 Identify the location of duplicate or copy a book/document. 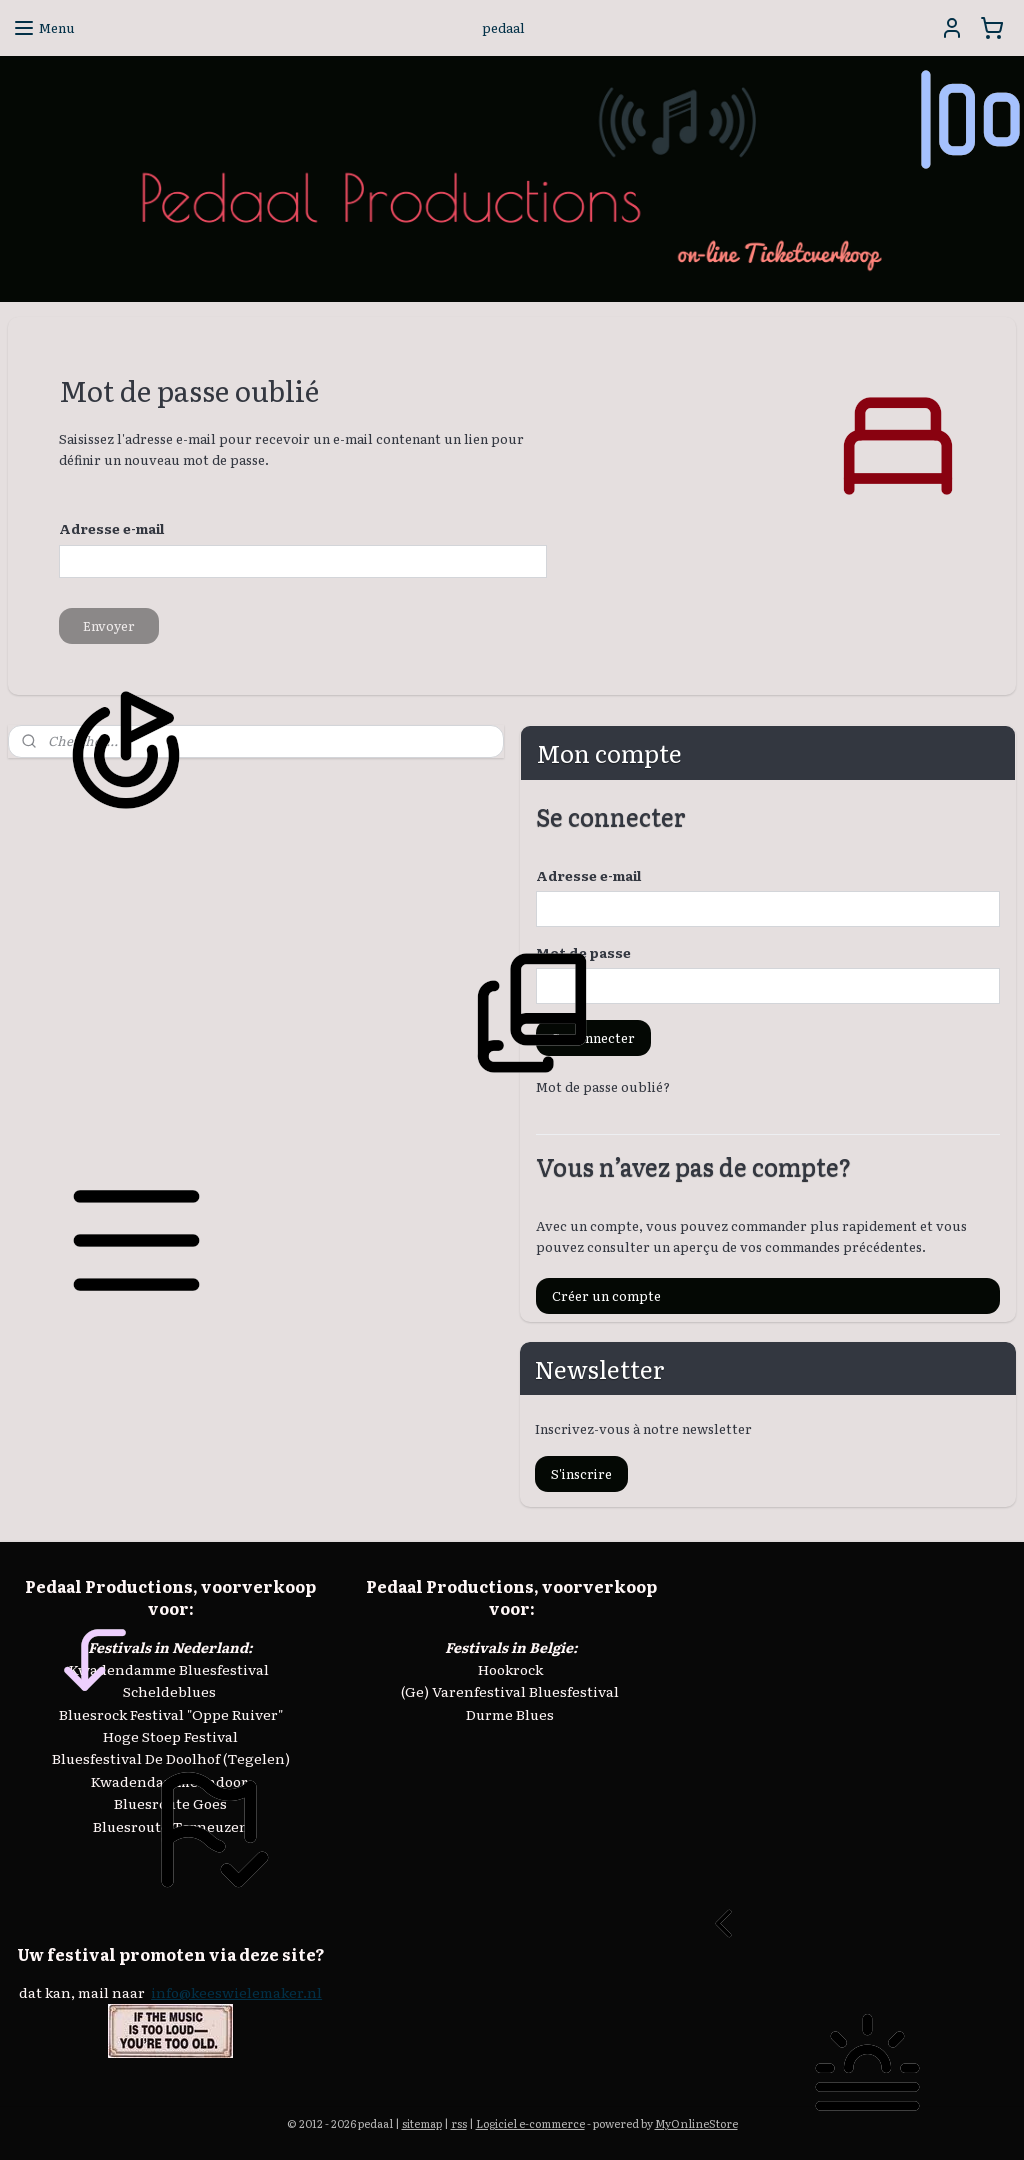
(532, 1013).